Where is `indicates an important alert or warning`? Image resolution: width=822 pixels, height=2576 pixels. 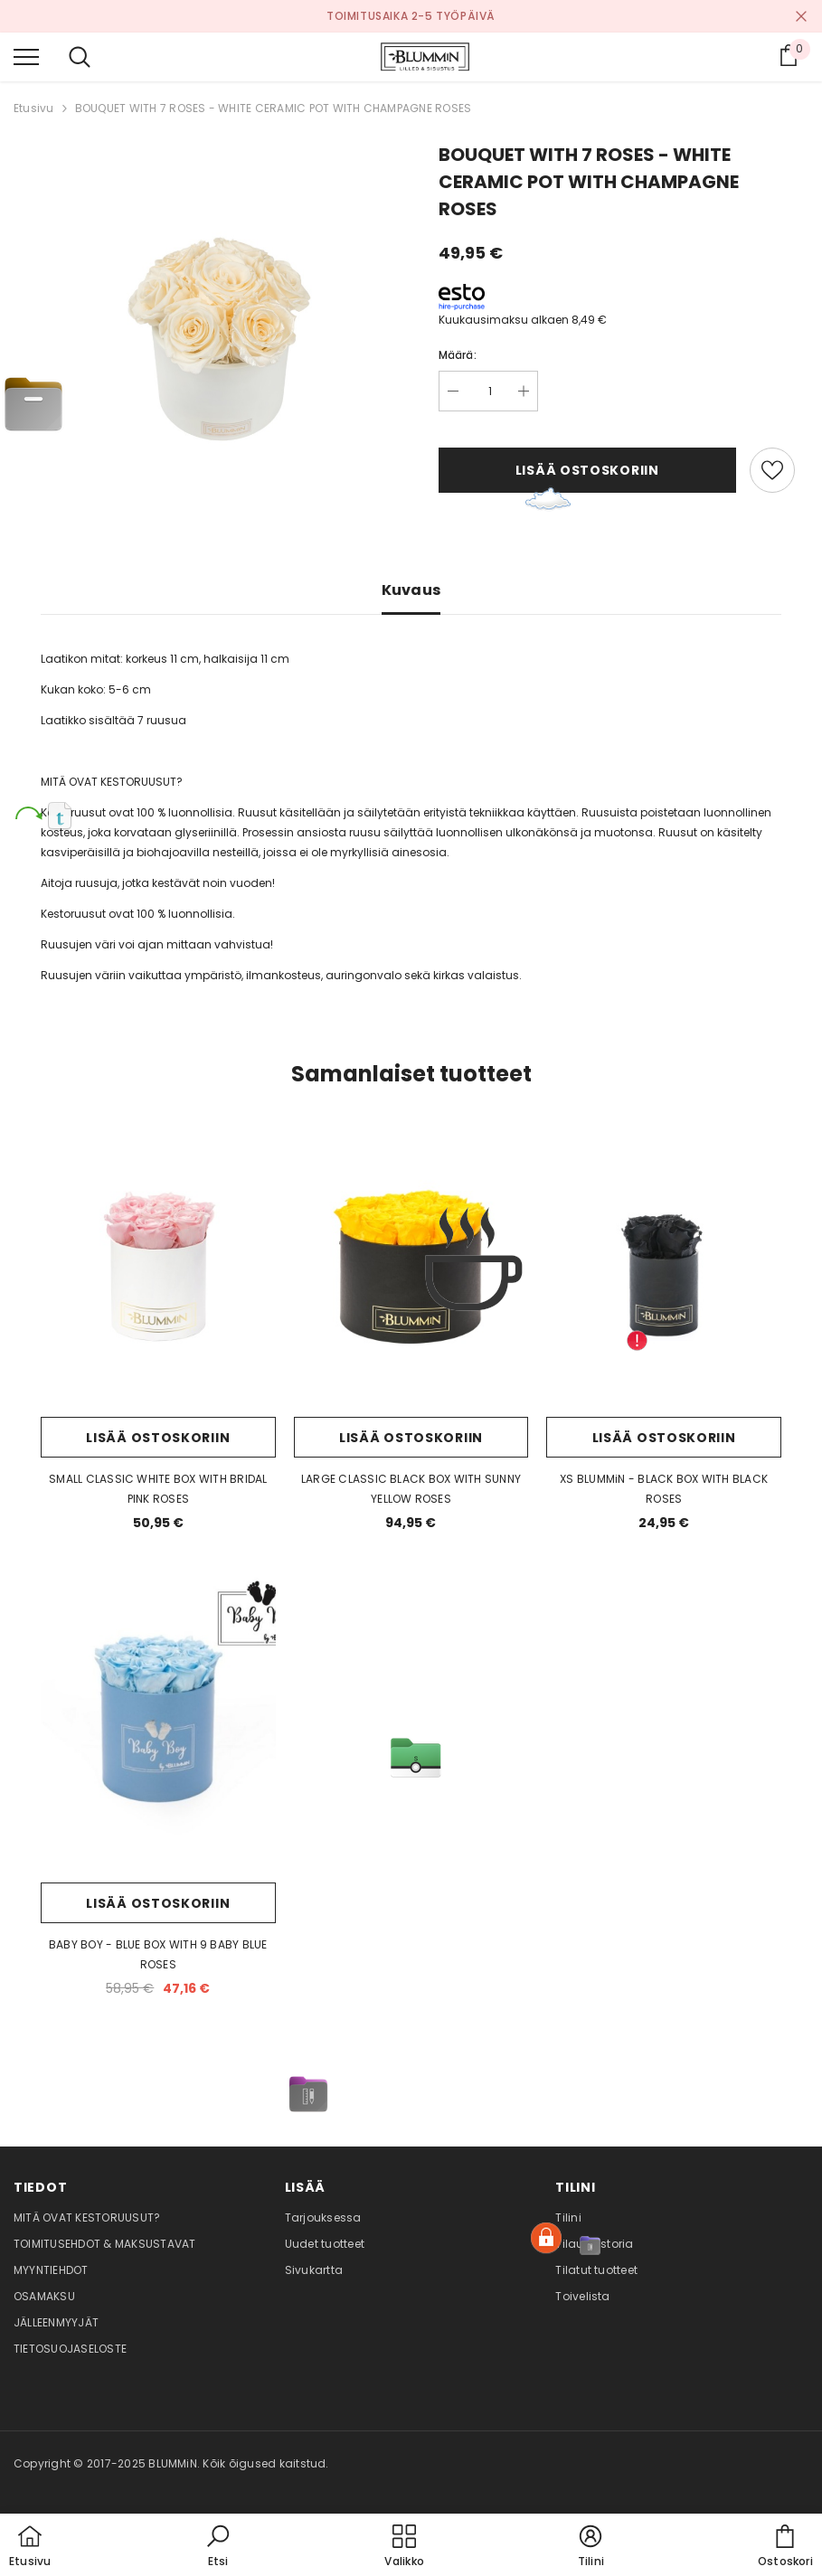 indicates an important alert or warning is located at coordinates (637, 1340).